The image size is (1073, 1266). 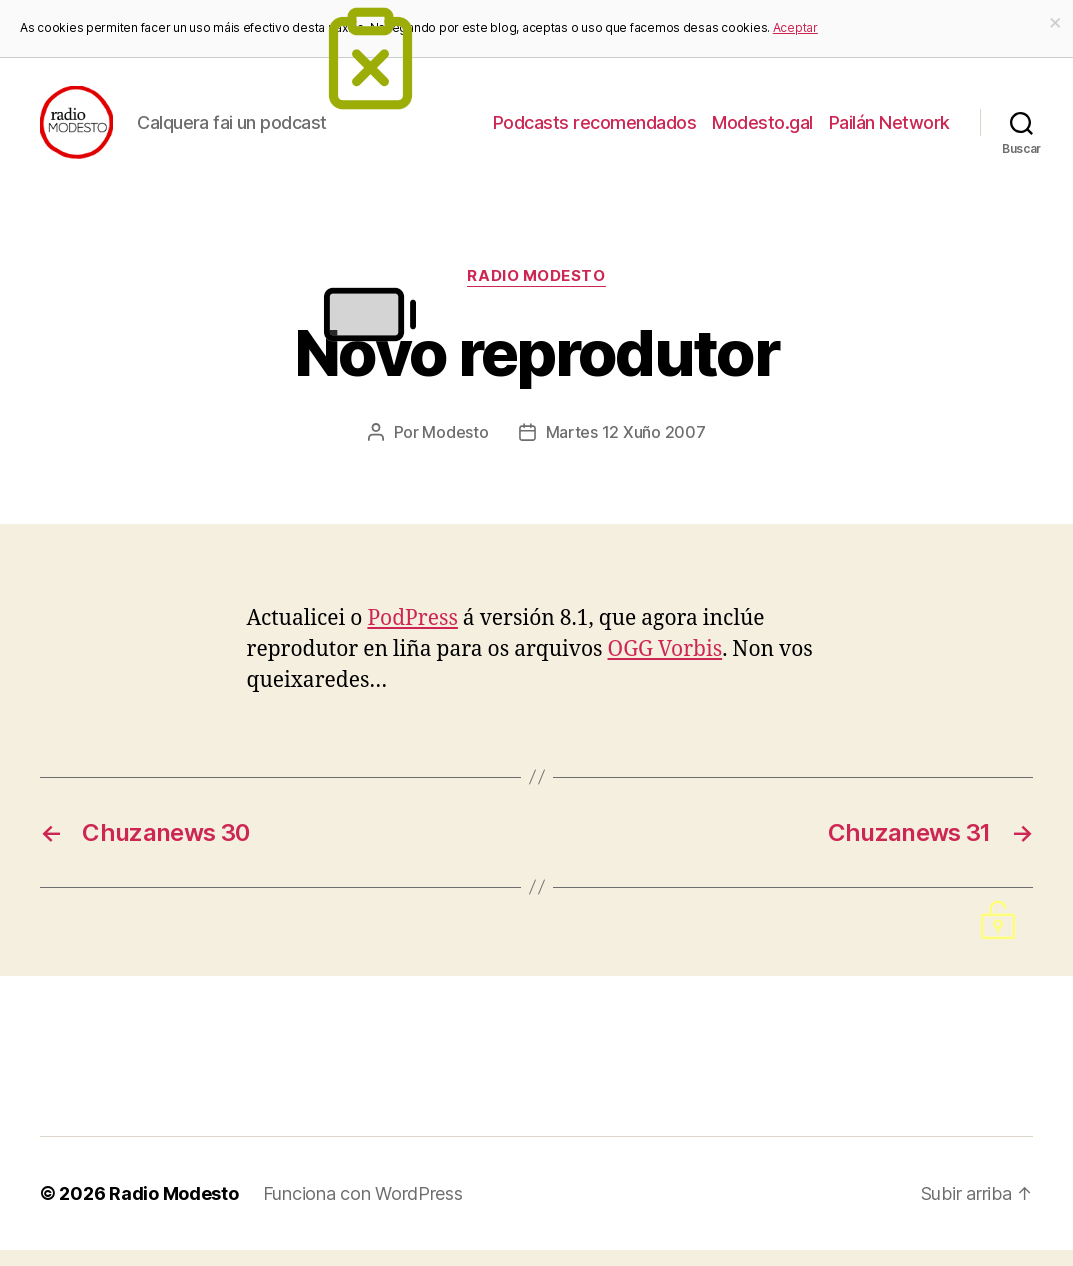 What do you see at coordinates (368, 314) in the screenshot?
I see `indicates battery is empty or depleted` at bounding box center [368, 314].